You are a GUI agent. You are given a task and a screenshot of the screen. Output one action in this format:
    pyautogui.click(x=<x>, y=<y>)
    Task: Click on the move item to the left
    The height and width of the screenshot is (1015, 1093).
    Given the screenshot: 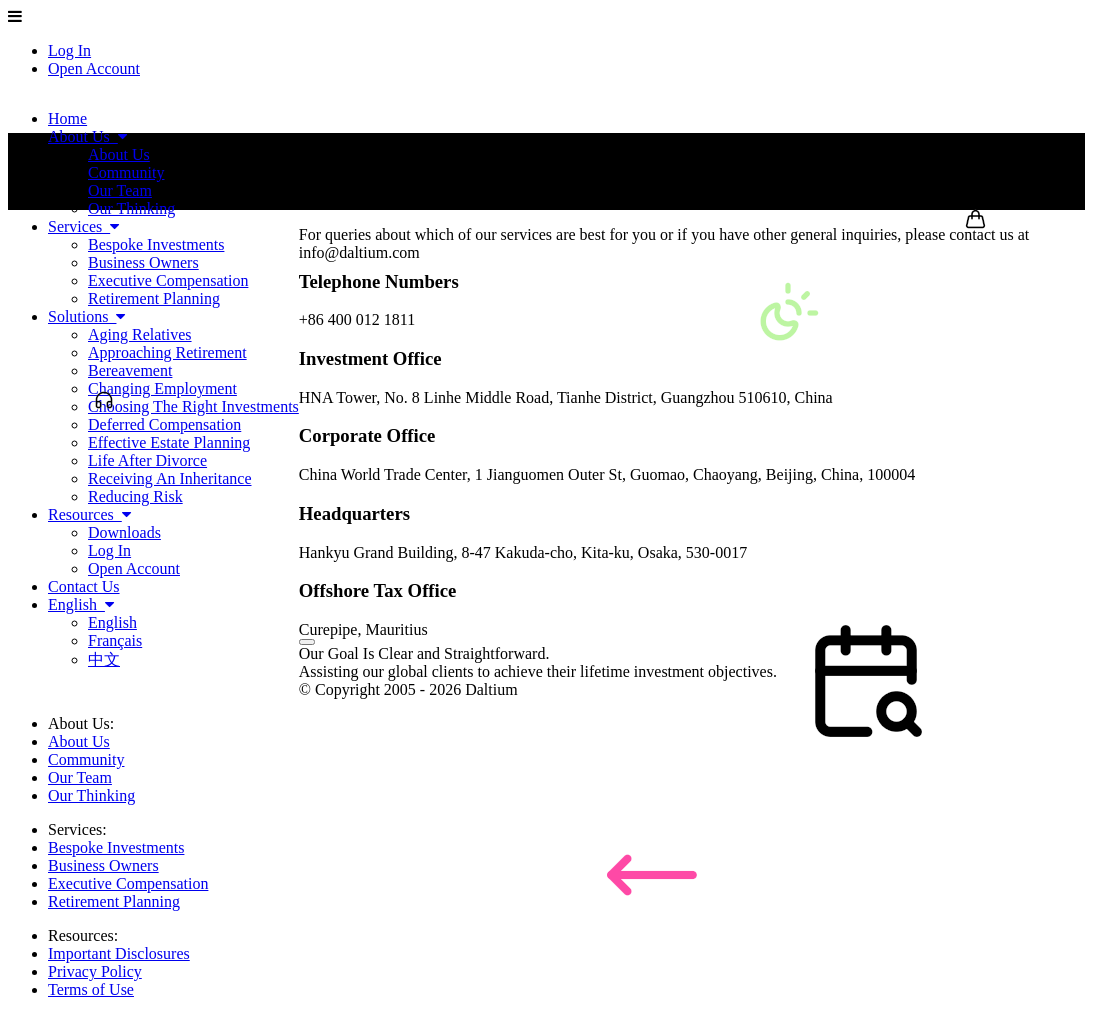 What is the action you would take?
    pyautogui.click(x=652, y=875)
    